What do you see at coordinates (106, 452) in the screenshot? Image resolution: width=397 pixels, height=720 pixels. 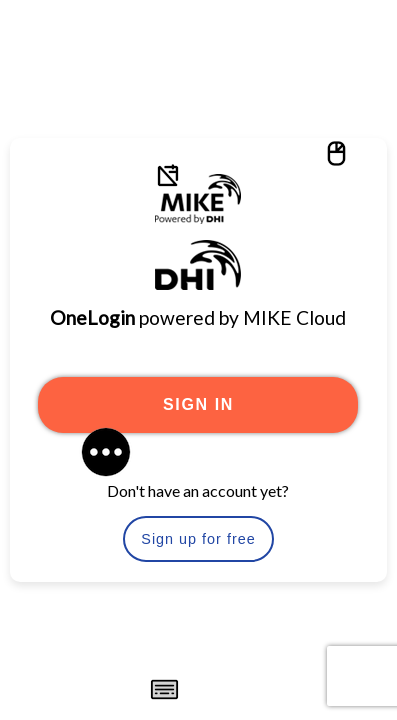 I see `indicates a pending or in-progress status` at bounding box center [106, 452].